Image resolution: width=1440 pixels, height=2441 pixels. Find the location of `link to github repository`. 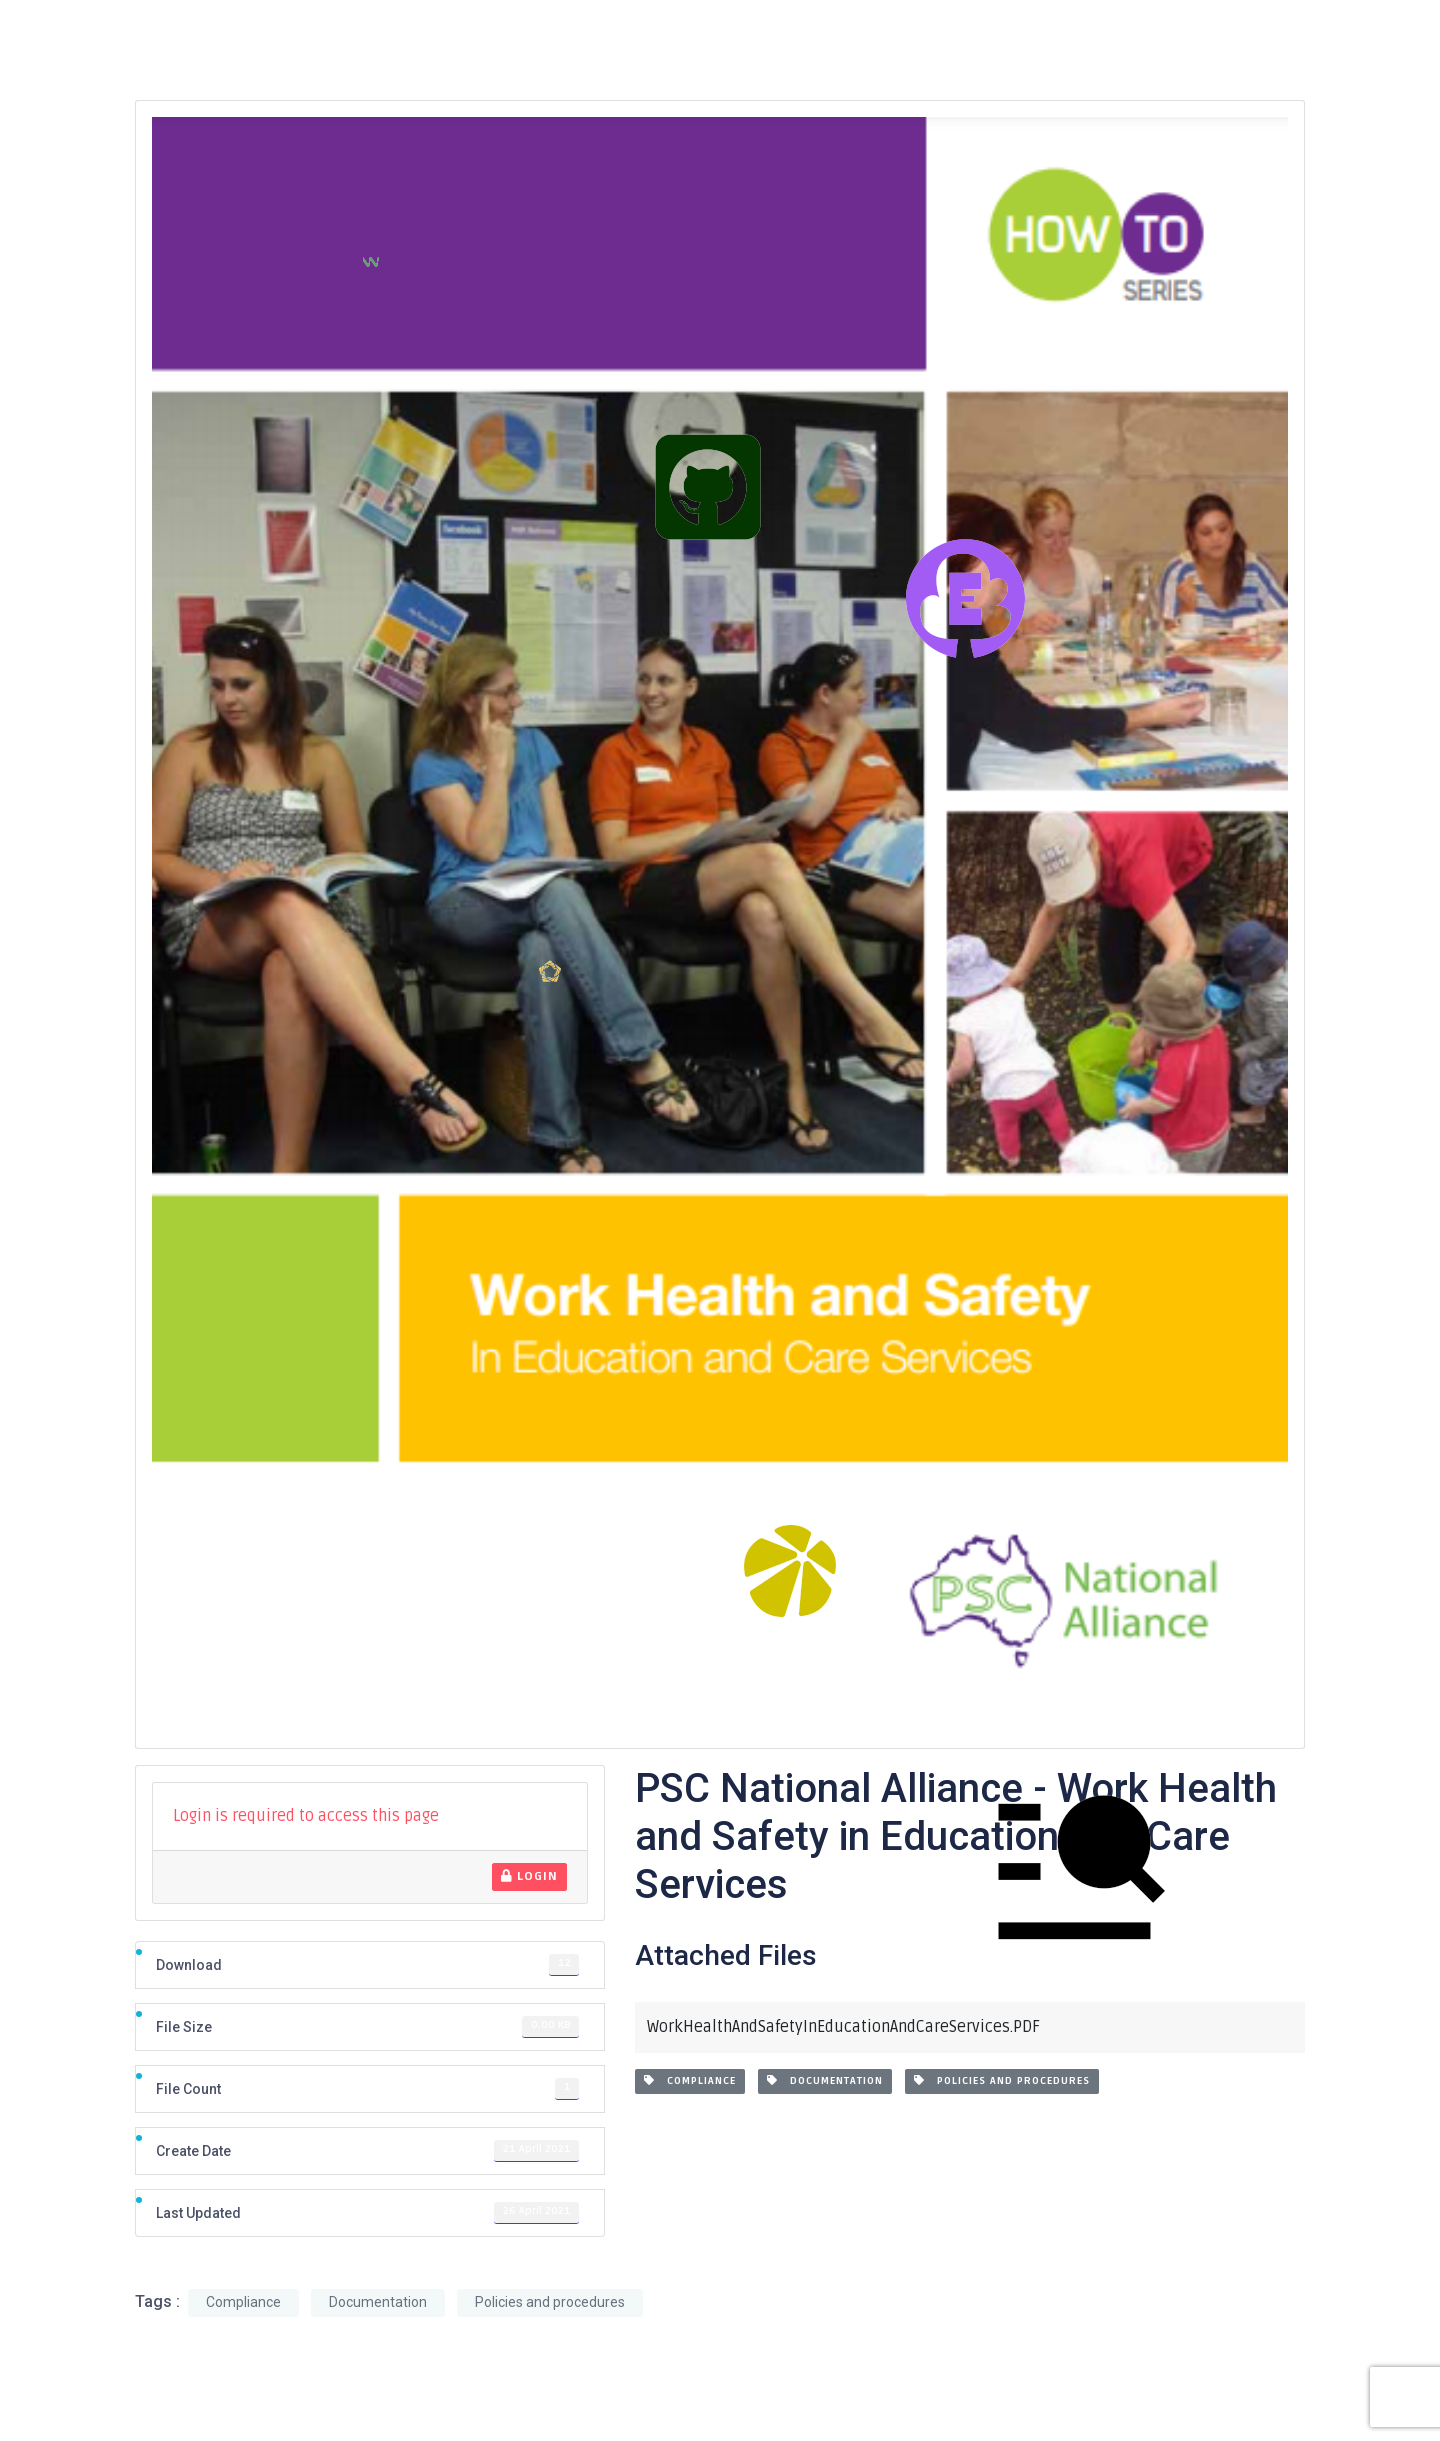

link to github repository is located at coordinates (708, 487).